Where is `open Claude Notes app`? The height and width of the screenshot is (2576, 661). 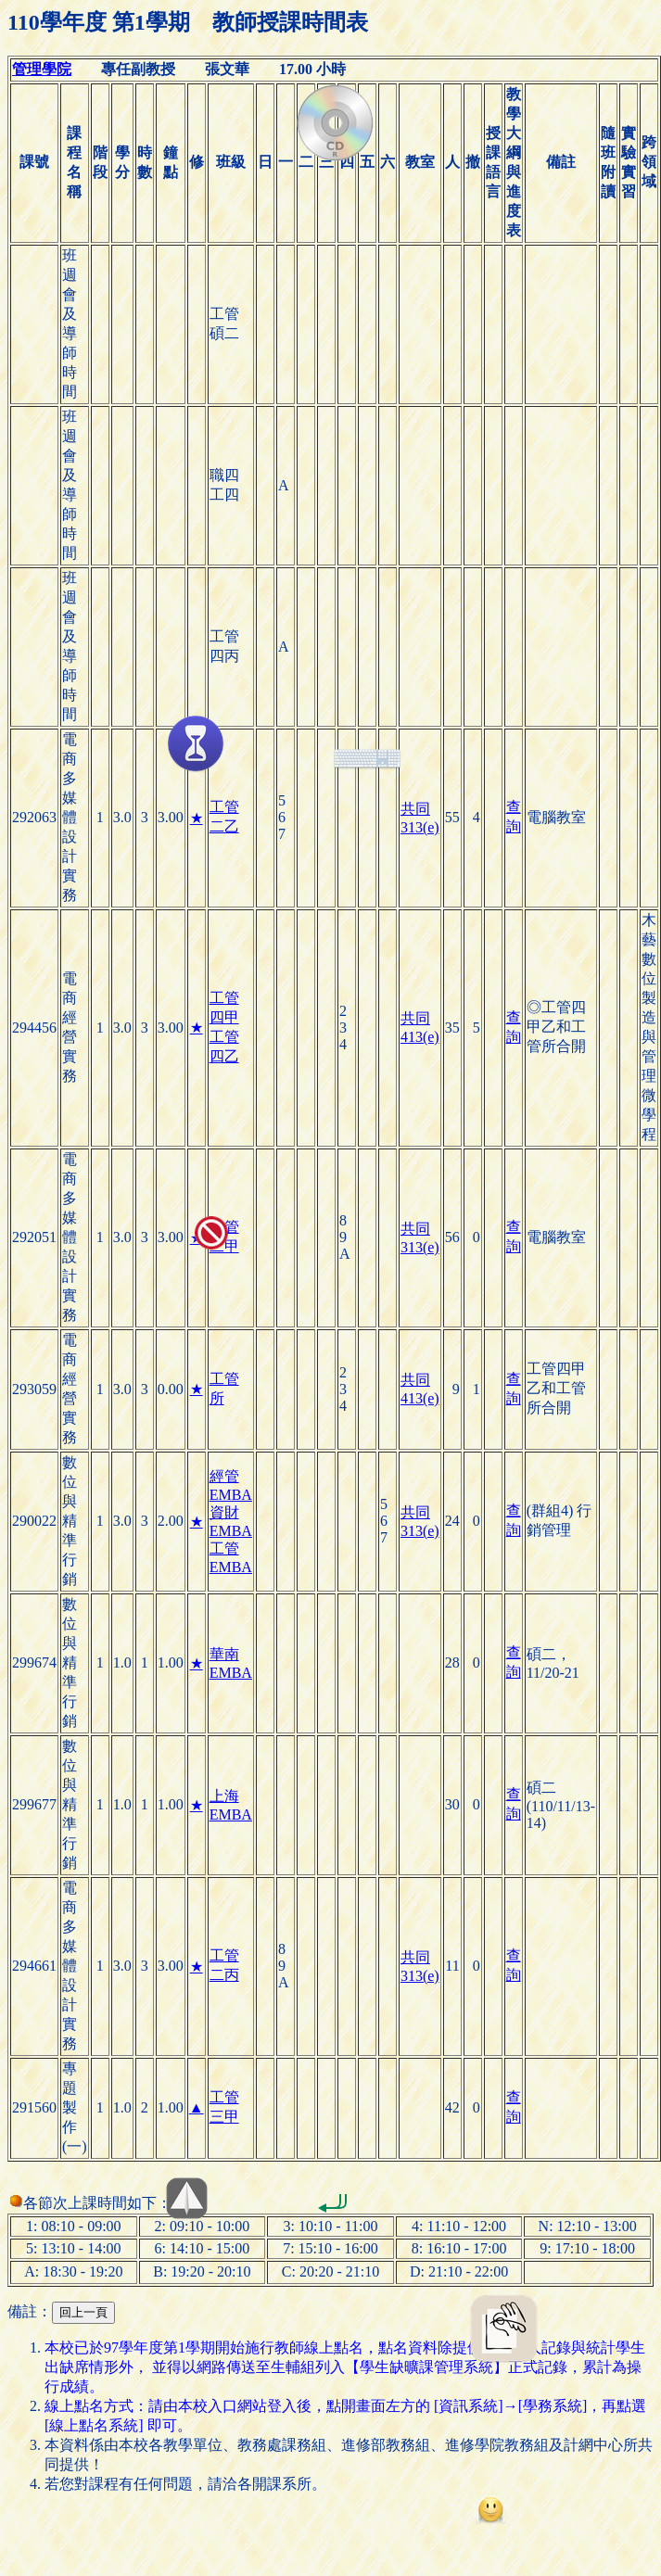 open Claude Notes app is located at coordinates (503, 2328).